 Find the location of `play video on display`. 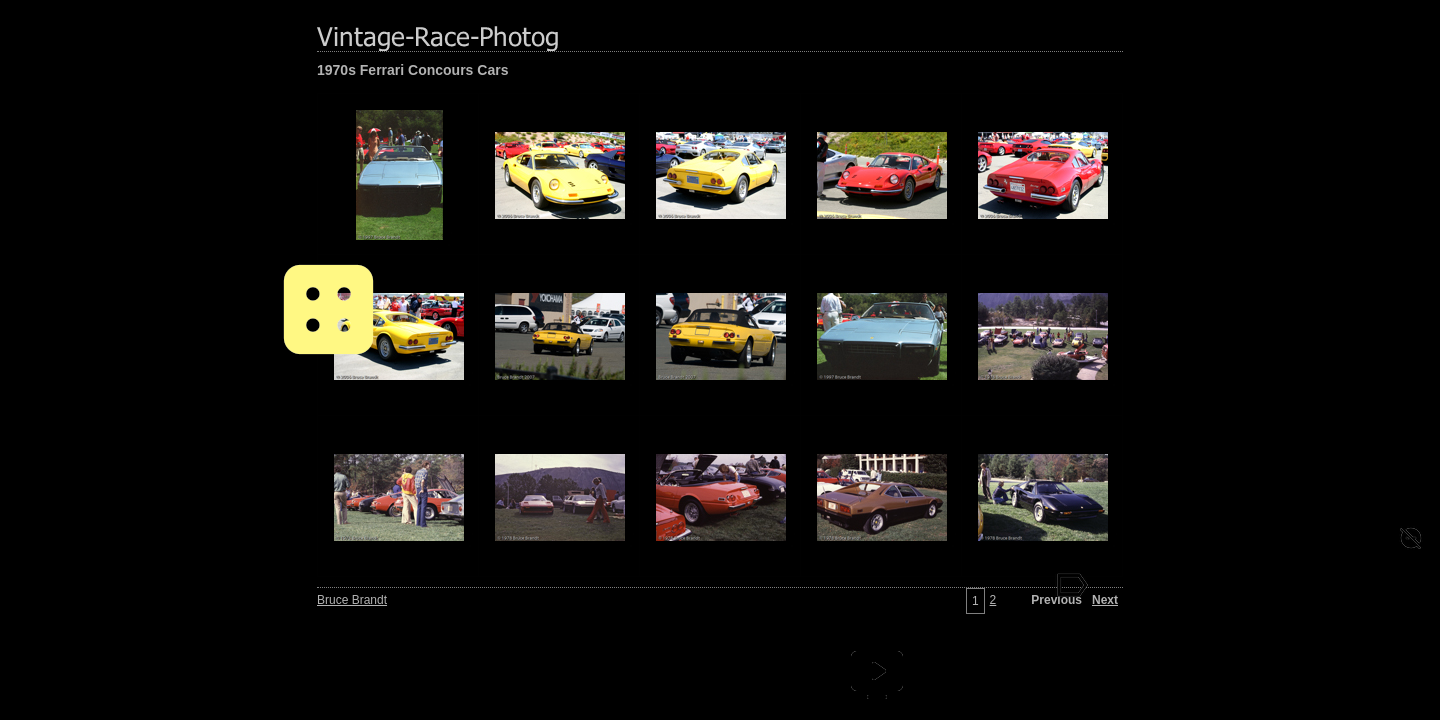

play video on display is located at coordinates (877, 673).